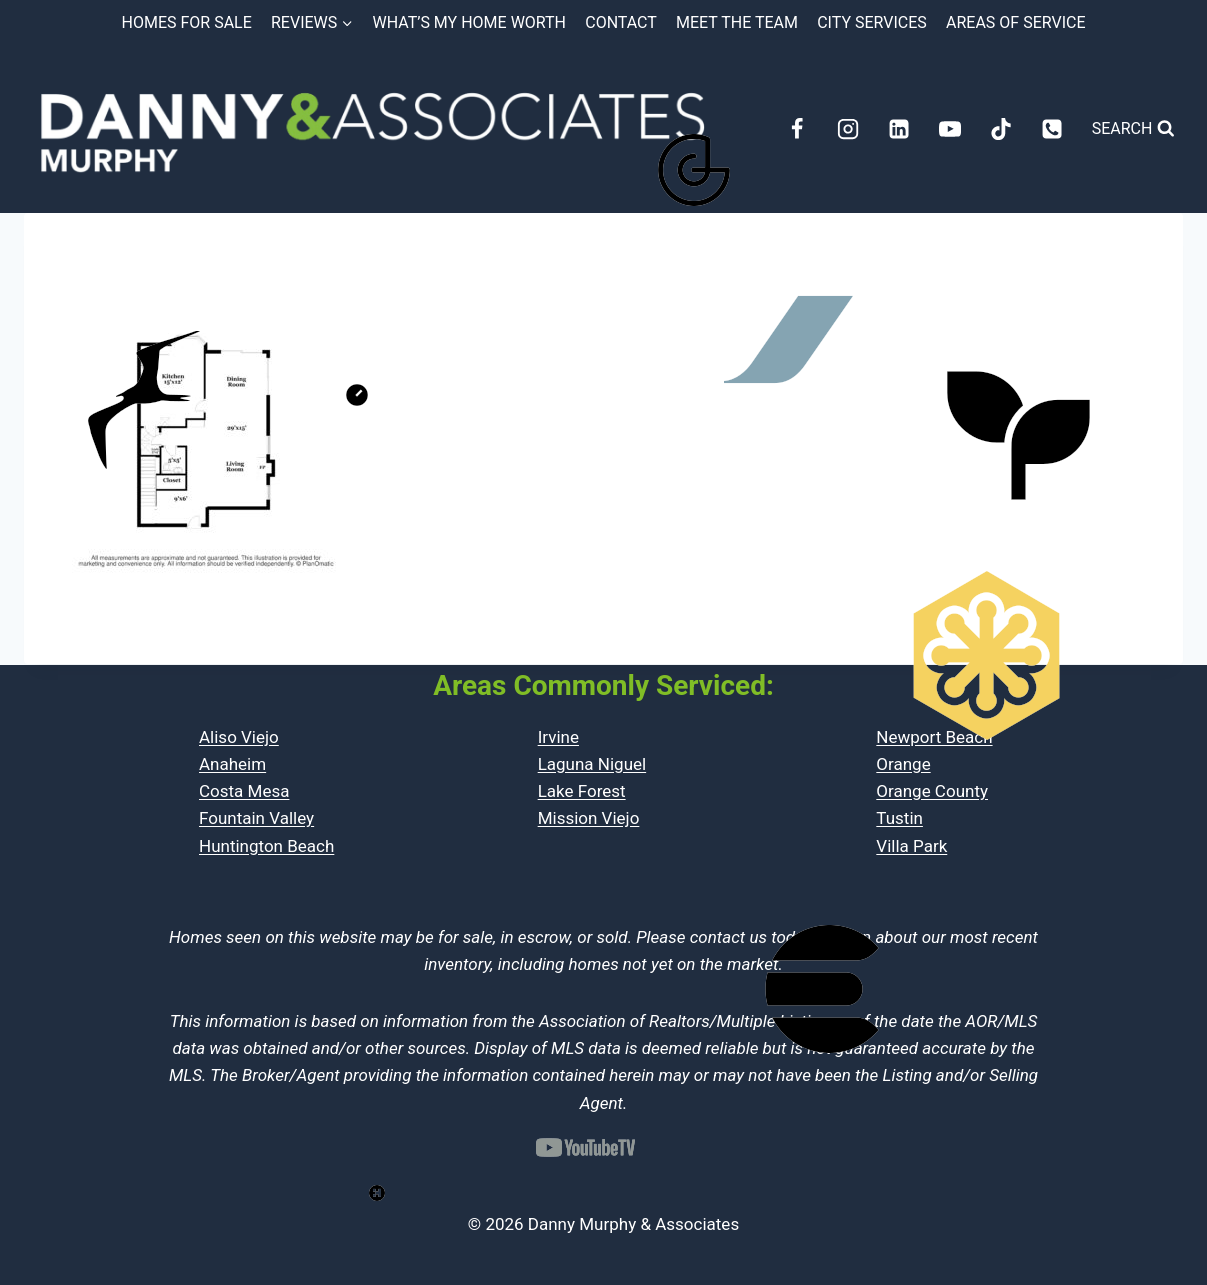  I want to click on start or set a timer, so click(357, 395).